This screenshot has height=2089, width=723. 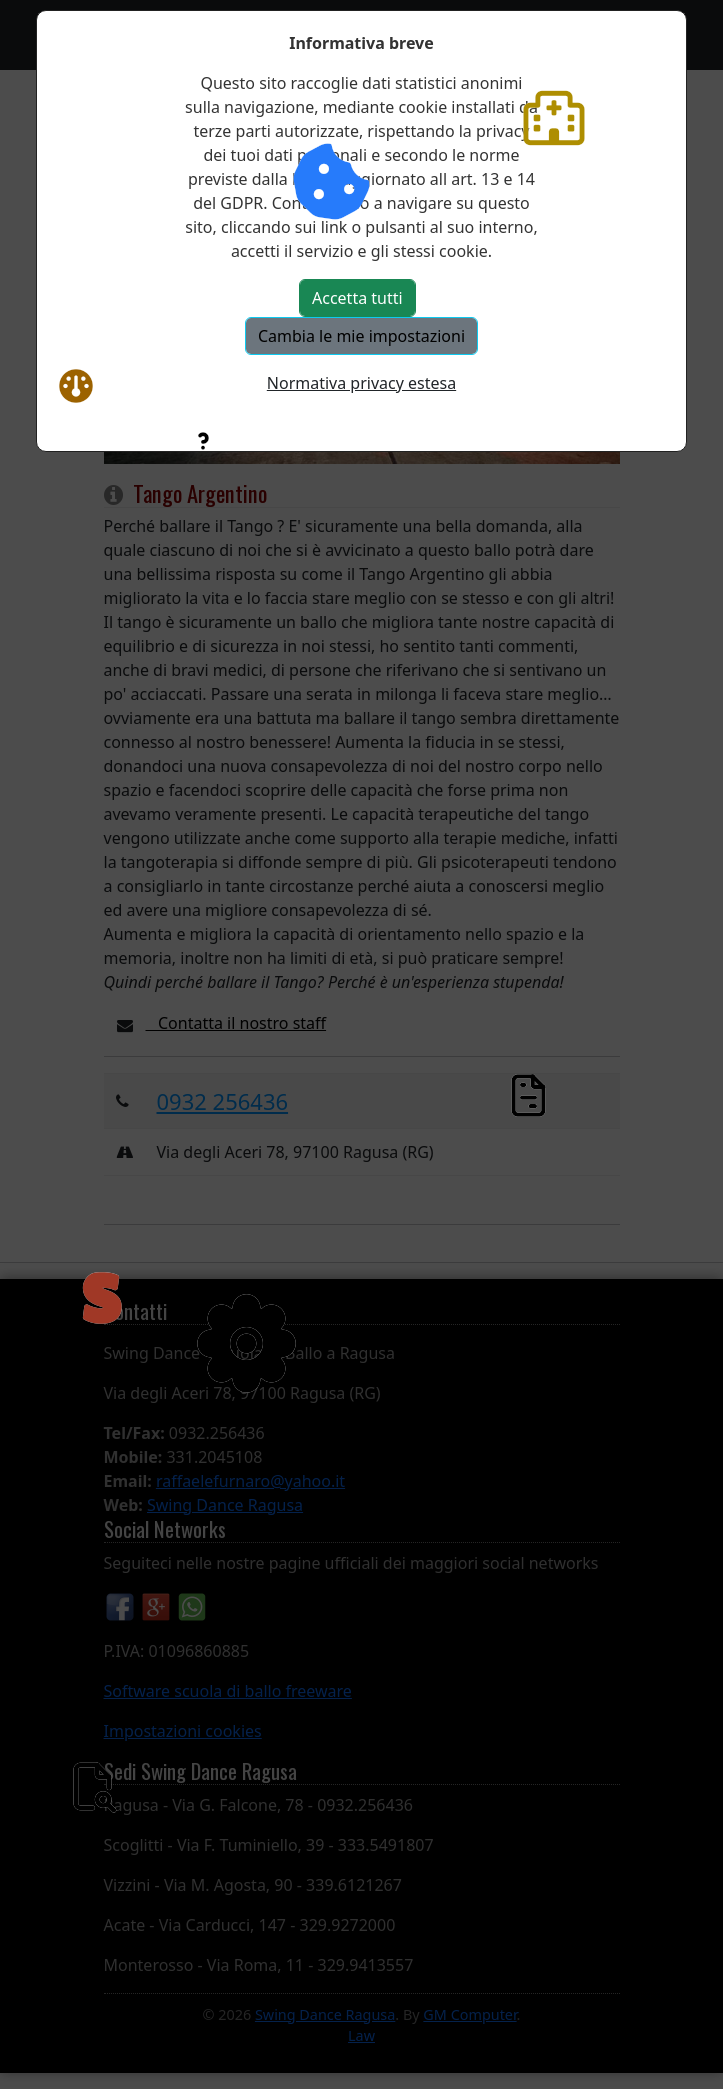 I want to click on search within a document, so click(x=92, y=1786).